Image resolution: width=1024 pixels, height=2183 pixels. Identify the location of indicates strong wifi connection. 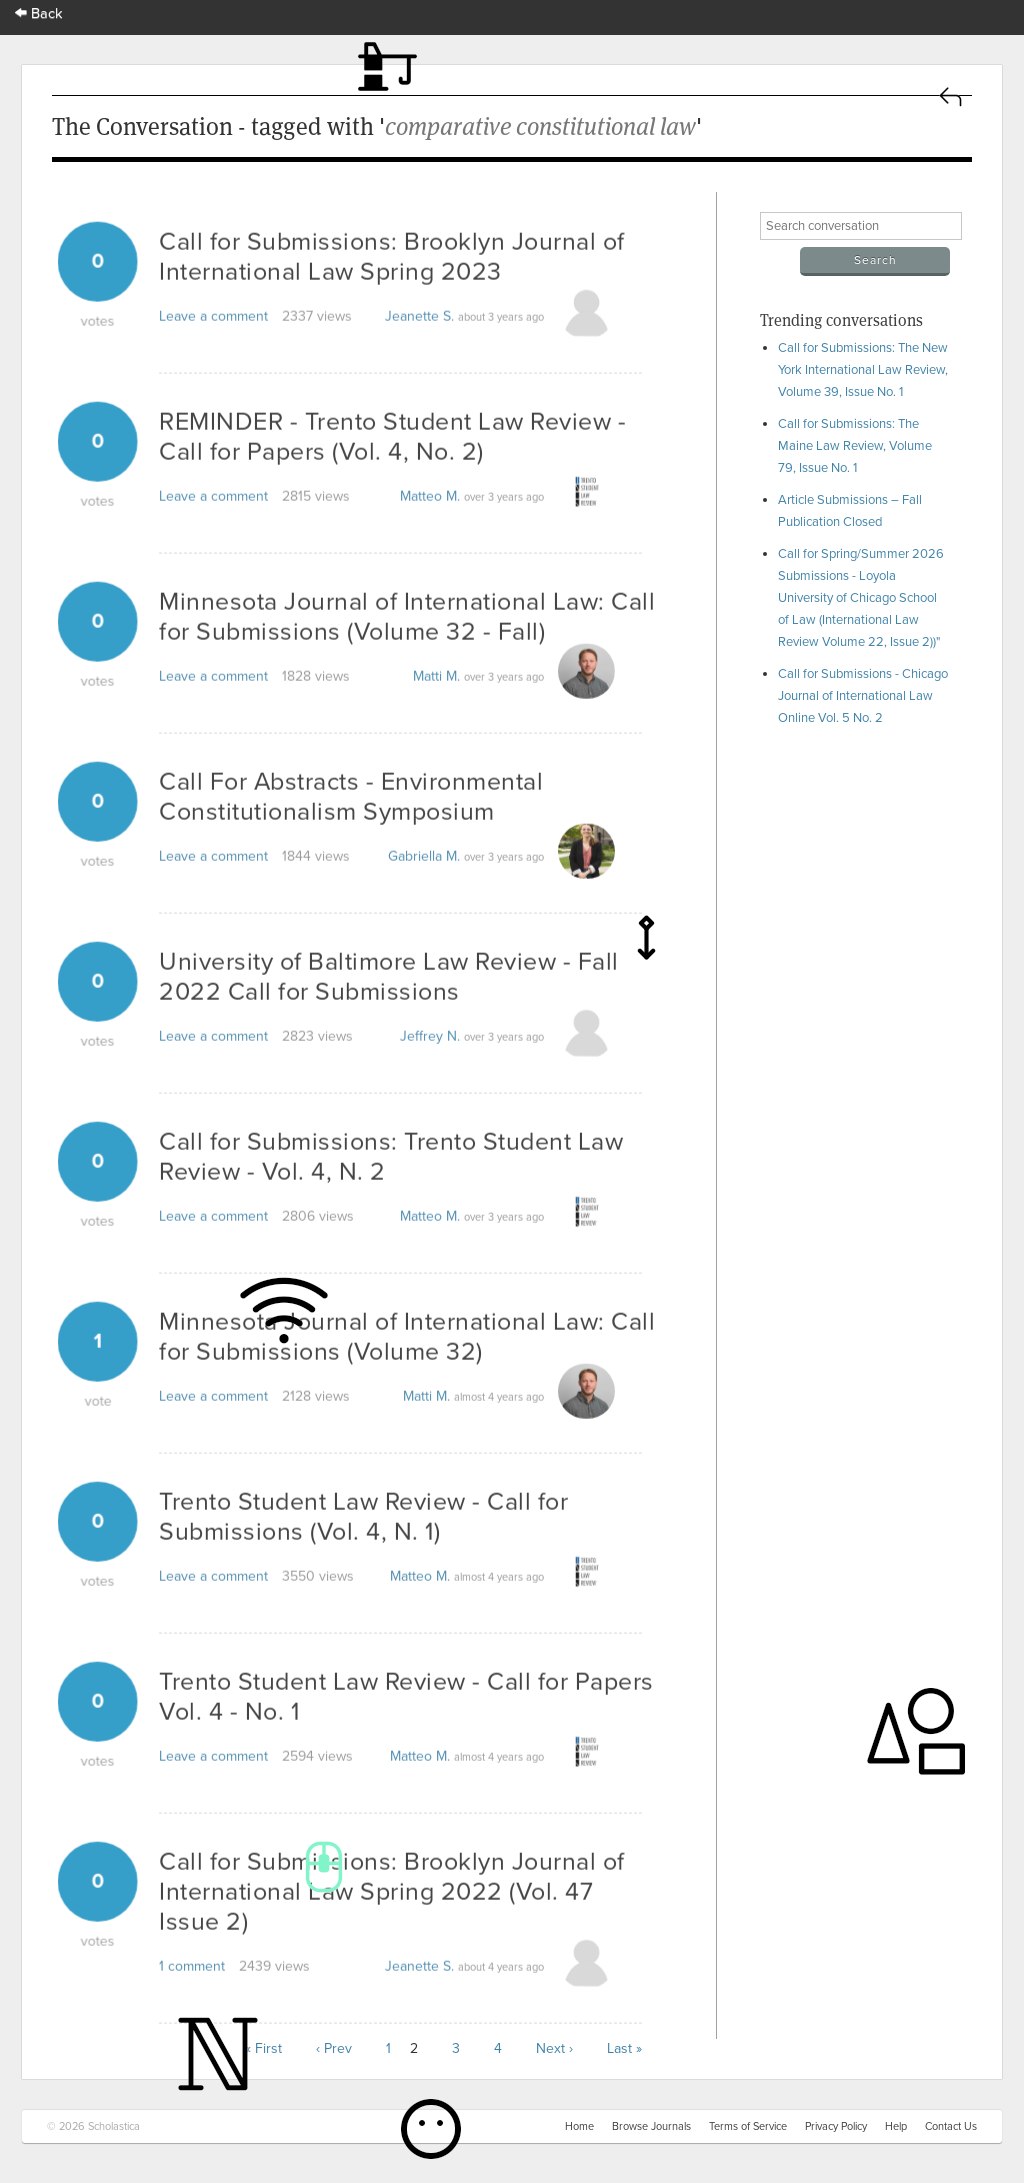
(284, 1309).